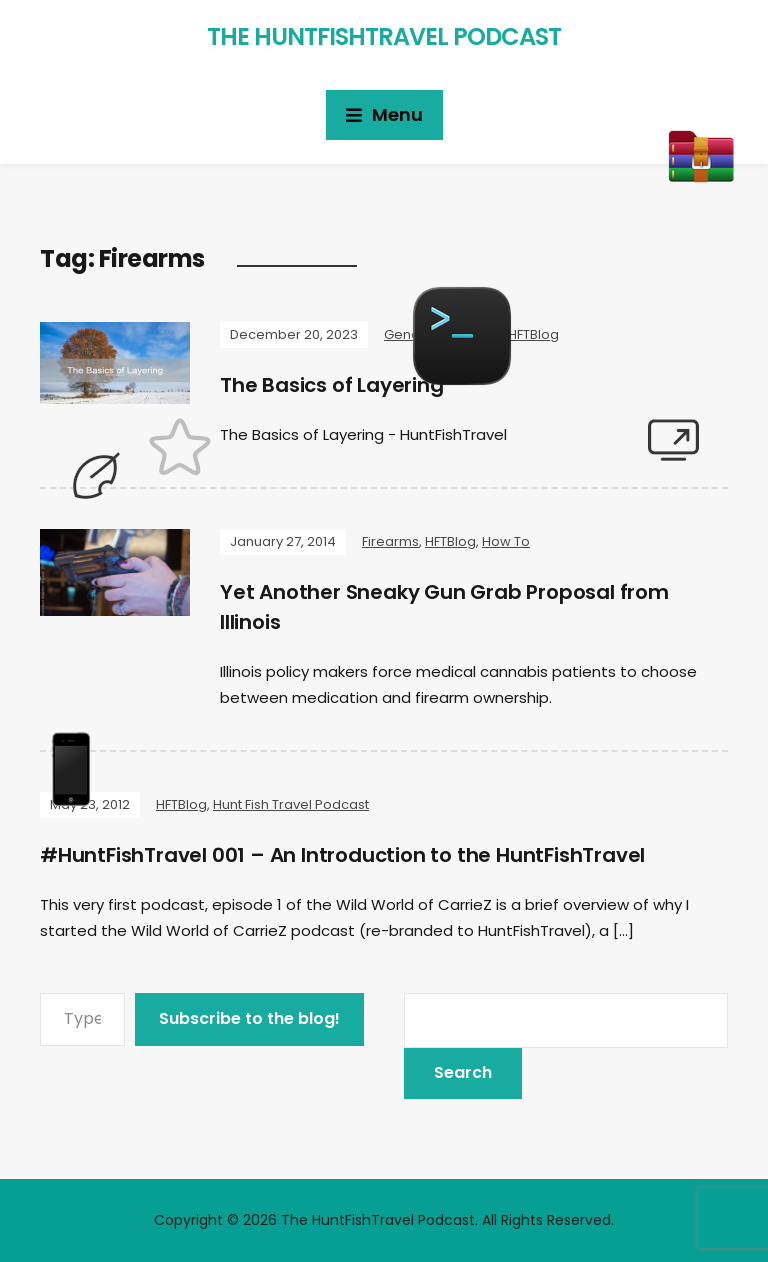  Describe the element at coordinates (180, 449) in the screenshot. I see `item is not marked as a favorite` at that location.